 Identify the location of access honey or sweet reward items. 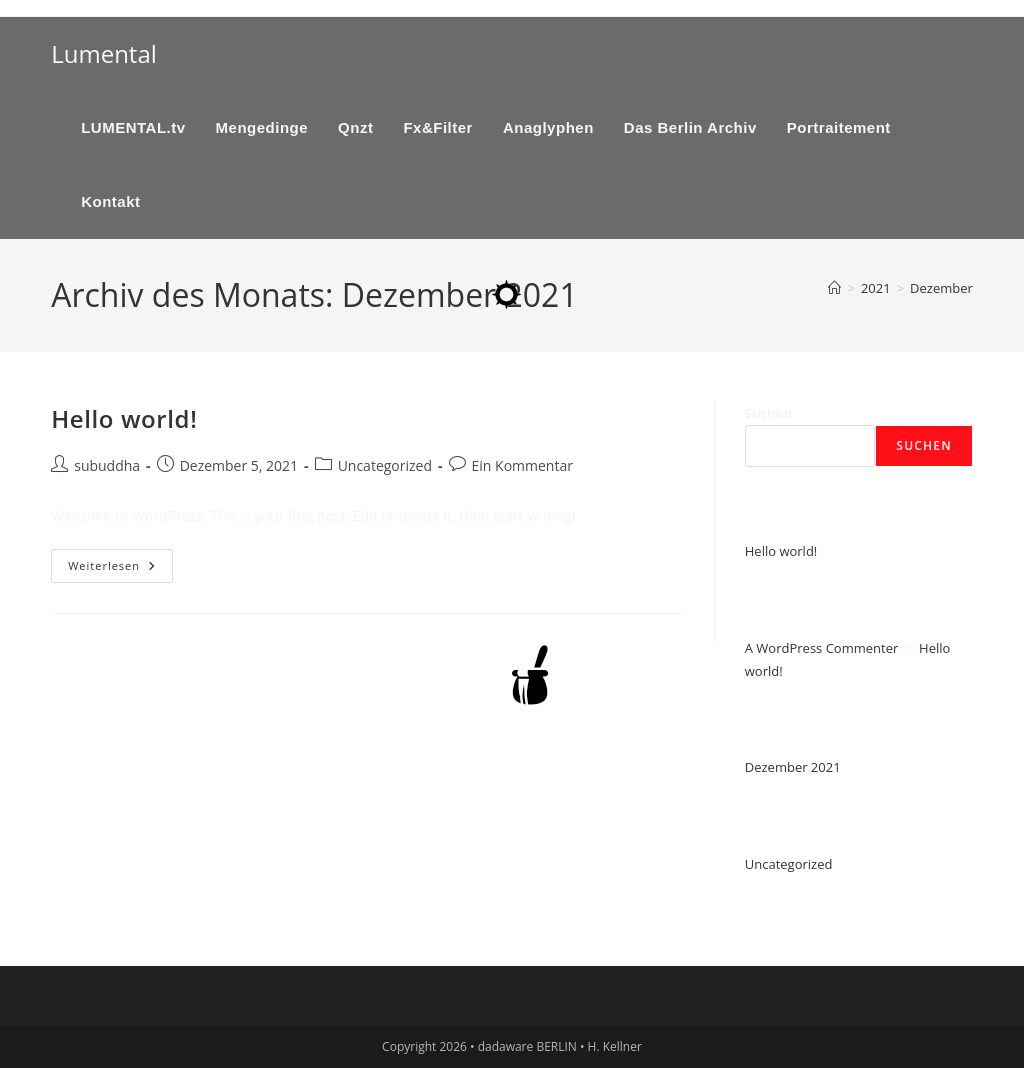
(531, 675).